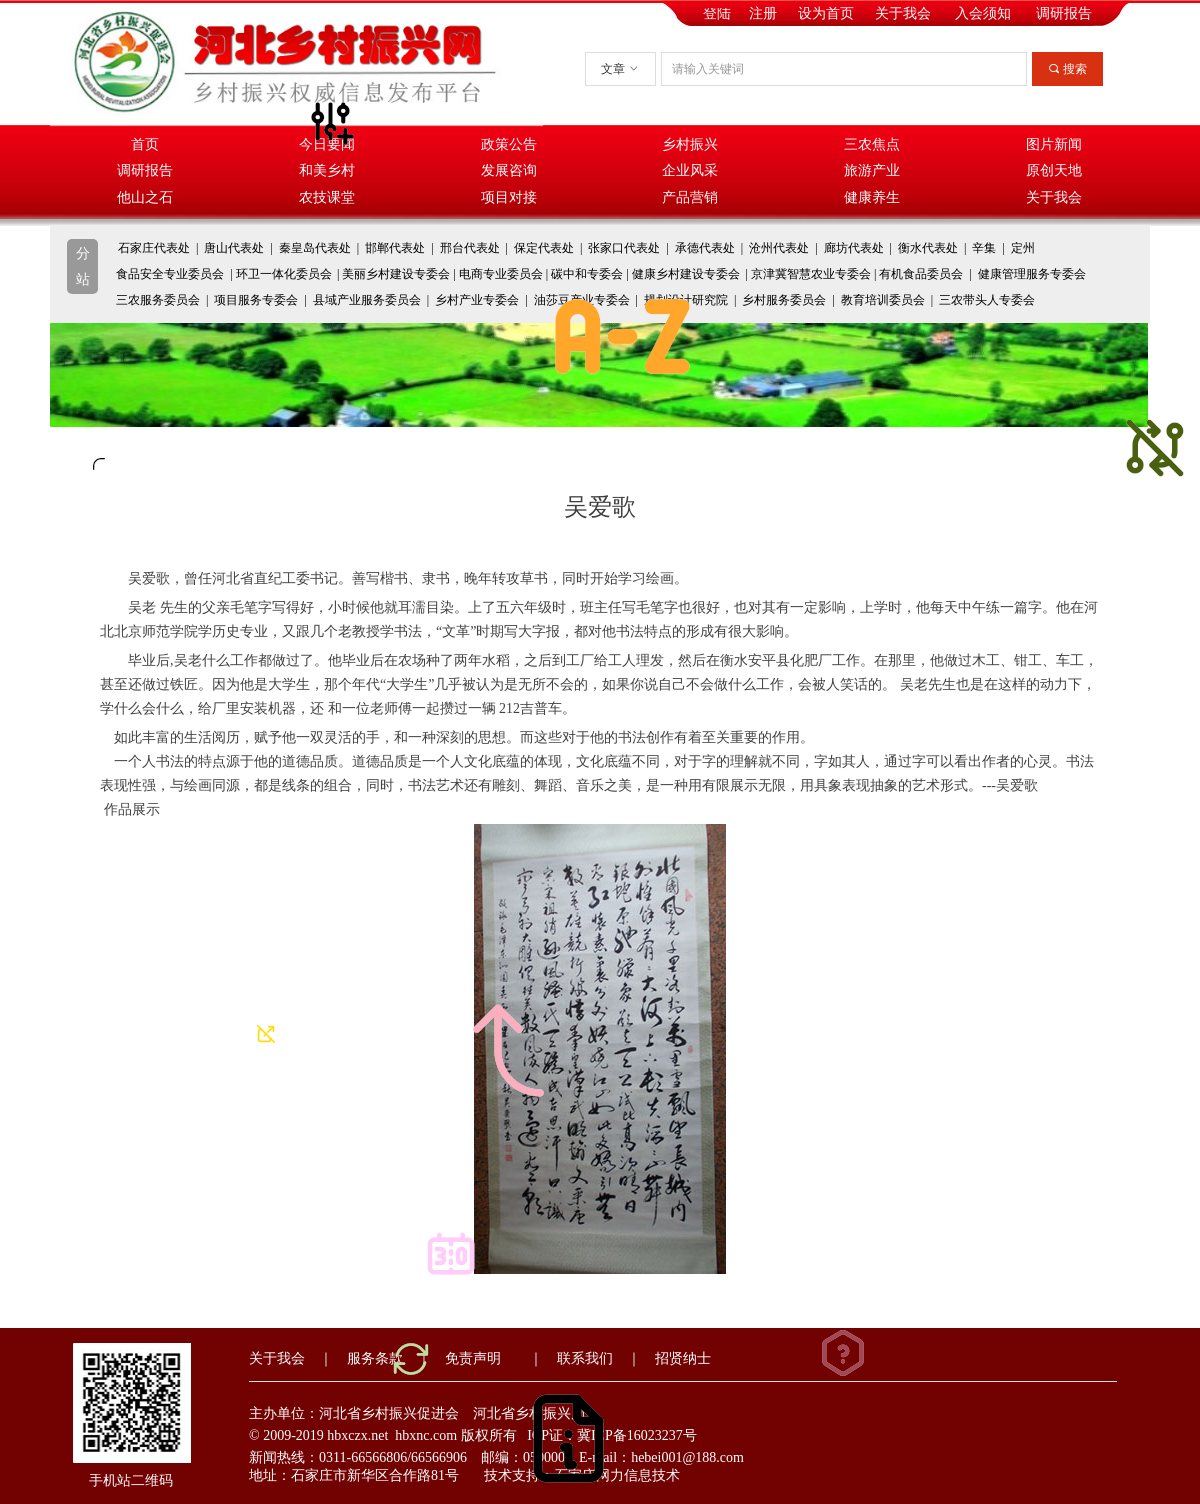  Describe the element at coordinates (622, 336) in the screenshot. I see `sort items alphabetically from A to Z` at that location.